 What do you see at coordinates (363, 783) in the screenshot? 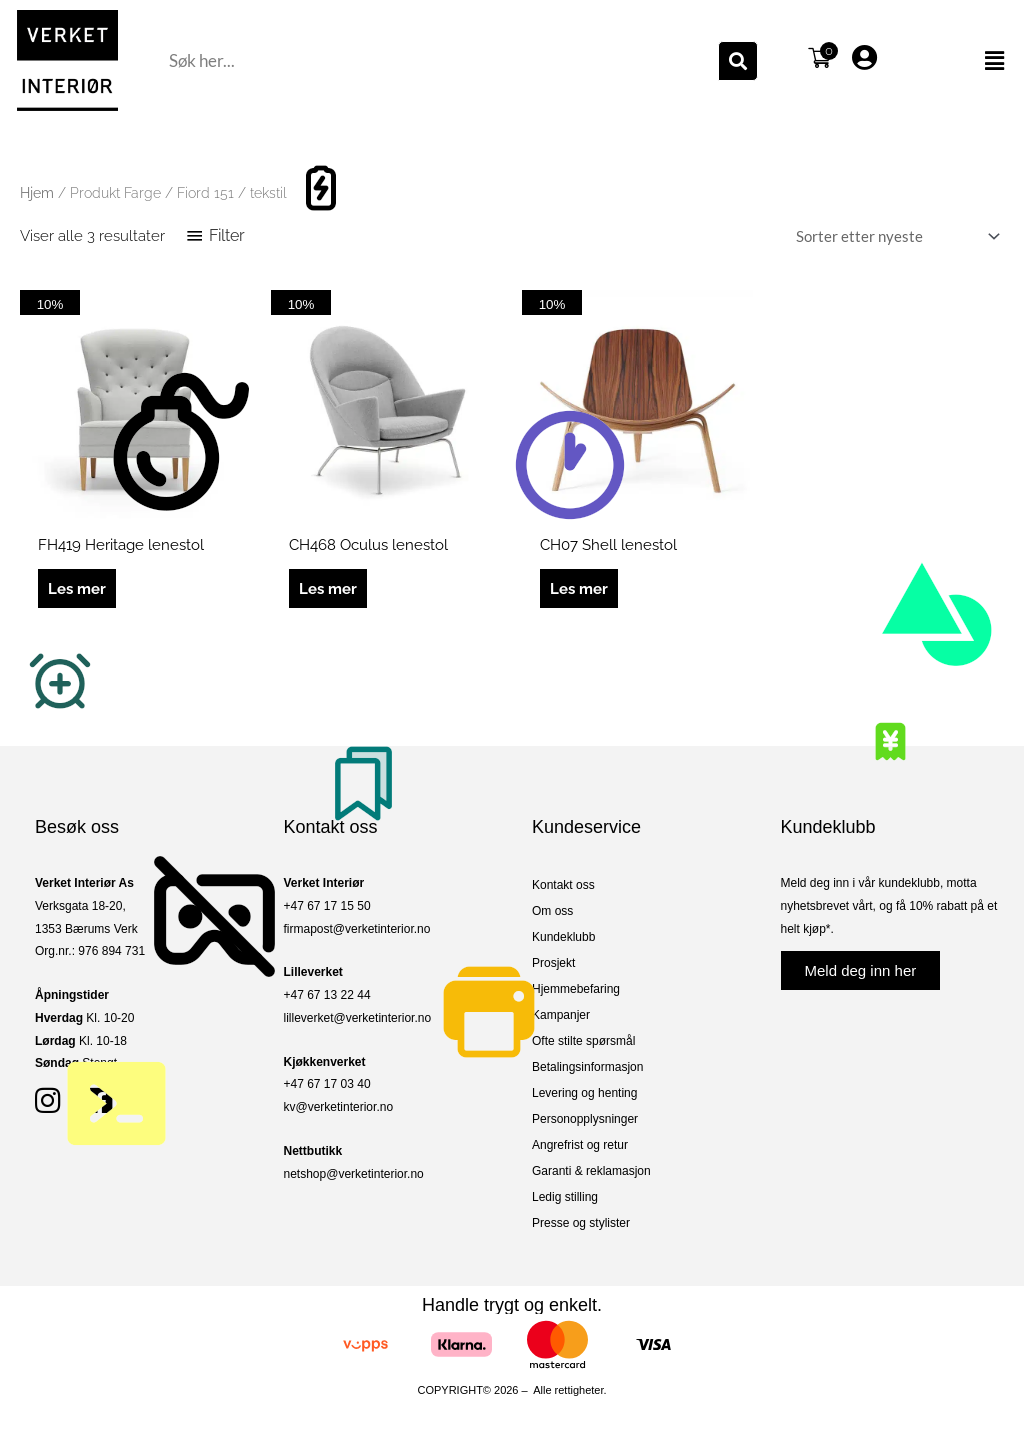
I see `view your bookmarked items` at bounding box center [363, 783].